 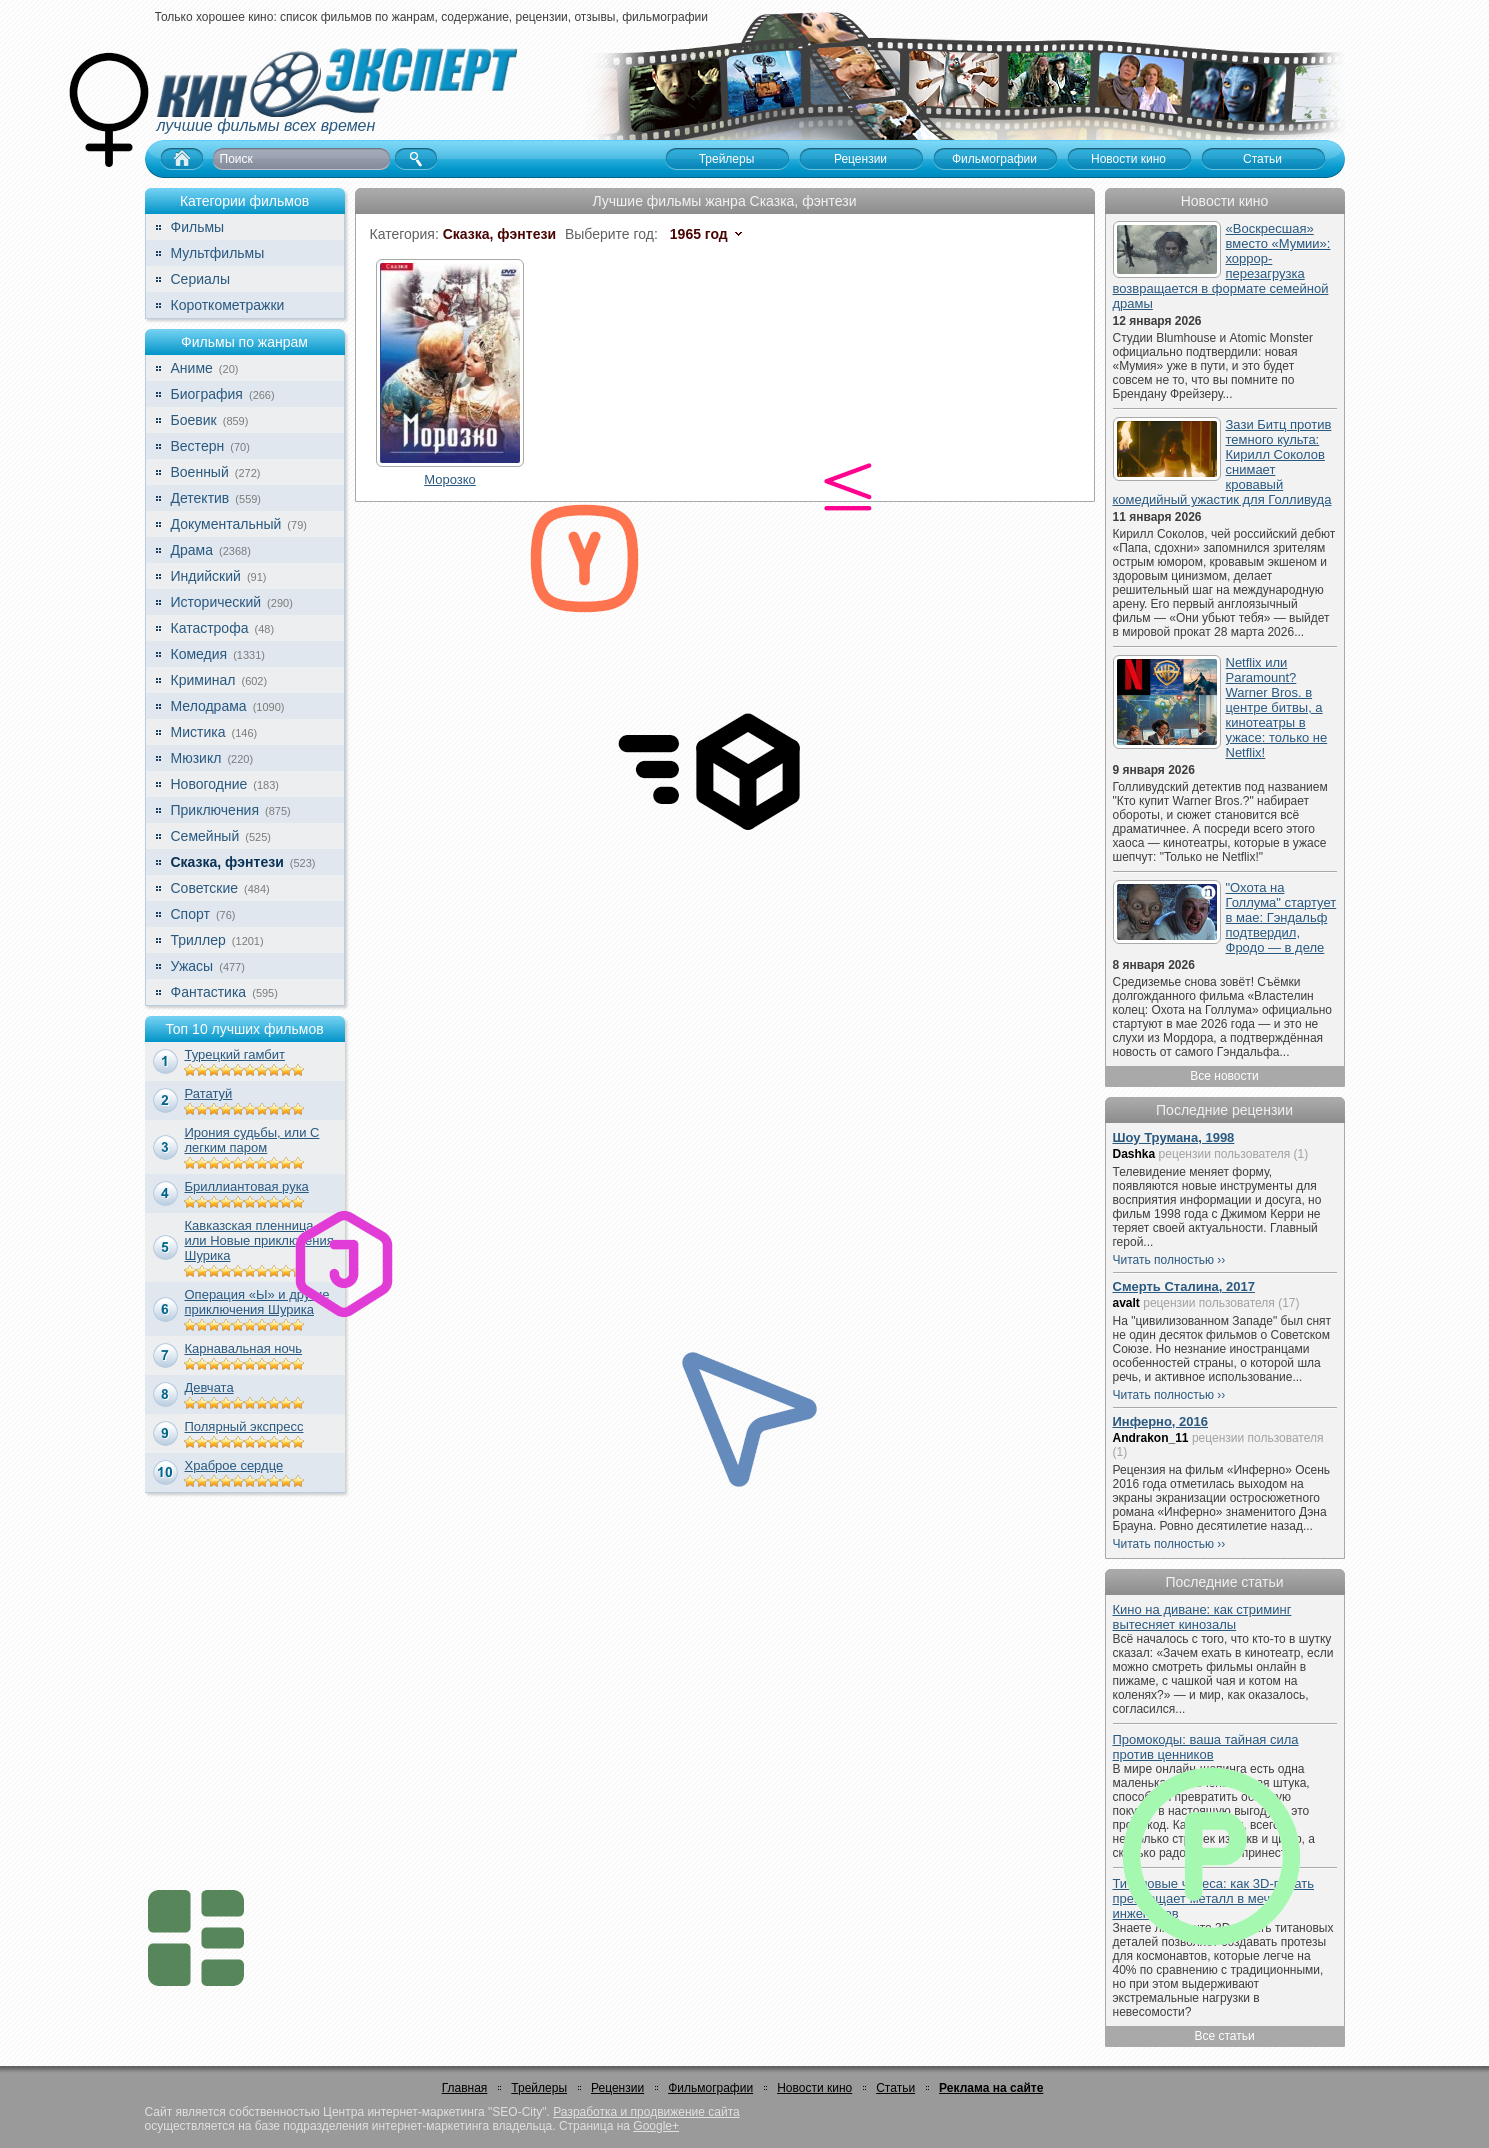 What do you see at coordinates (713, 769) in the screenshot?
I see `send or ship a package` at bounding box center [713, 769].